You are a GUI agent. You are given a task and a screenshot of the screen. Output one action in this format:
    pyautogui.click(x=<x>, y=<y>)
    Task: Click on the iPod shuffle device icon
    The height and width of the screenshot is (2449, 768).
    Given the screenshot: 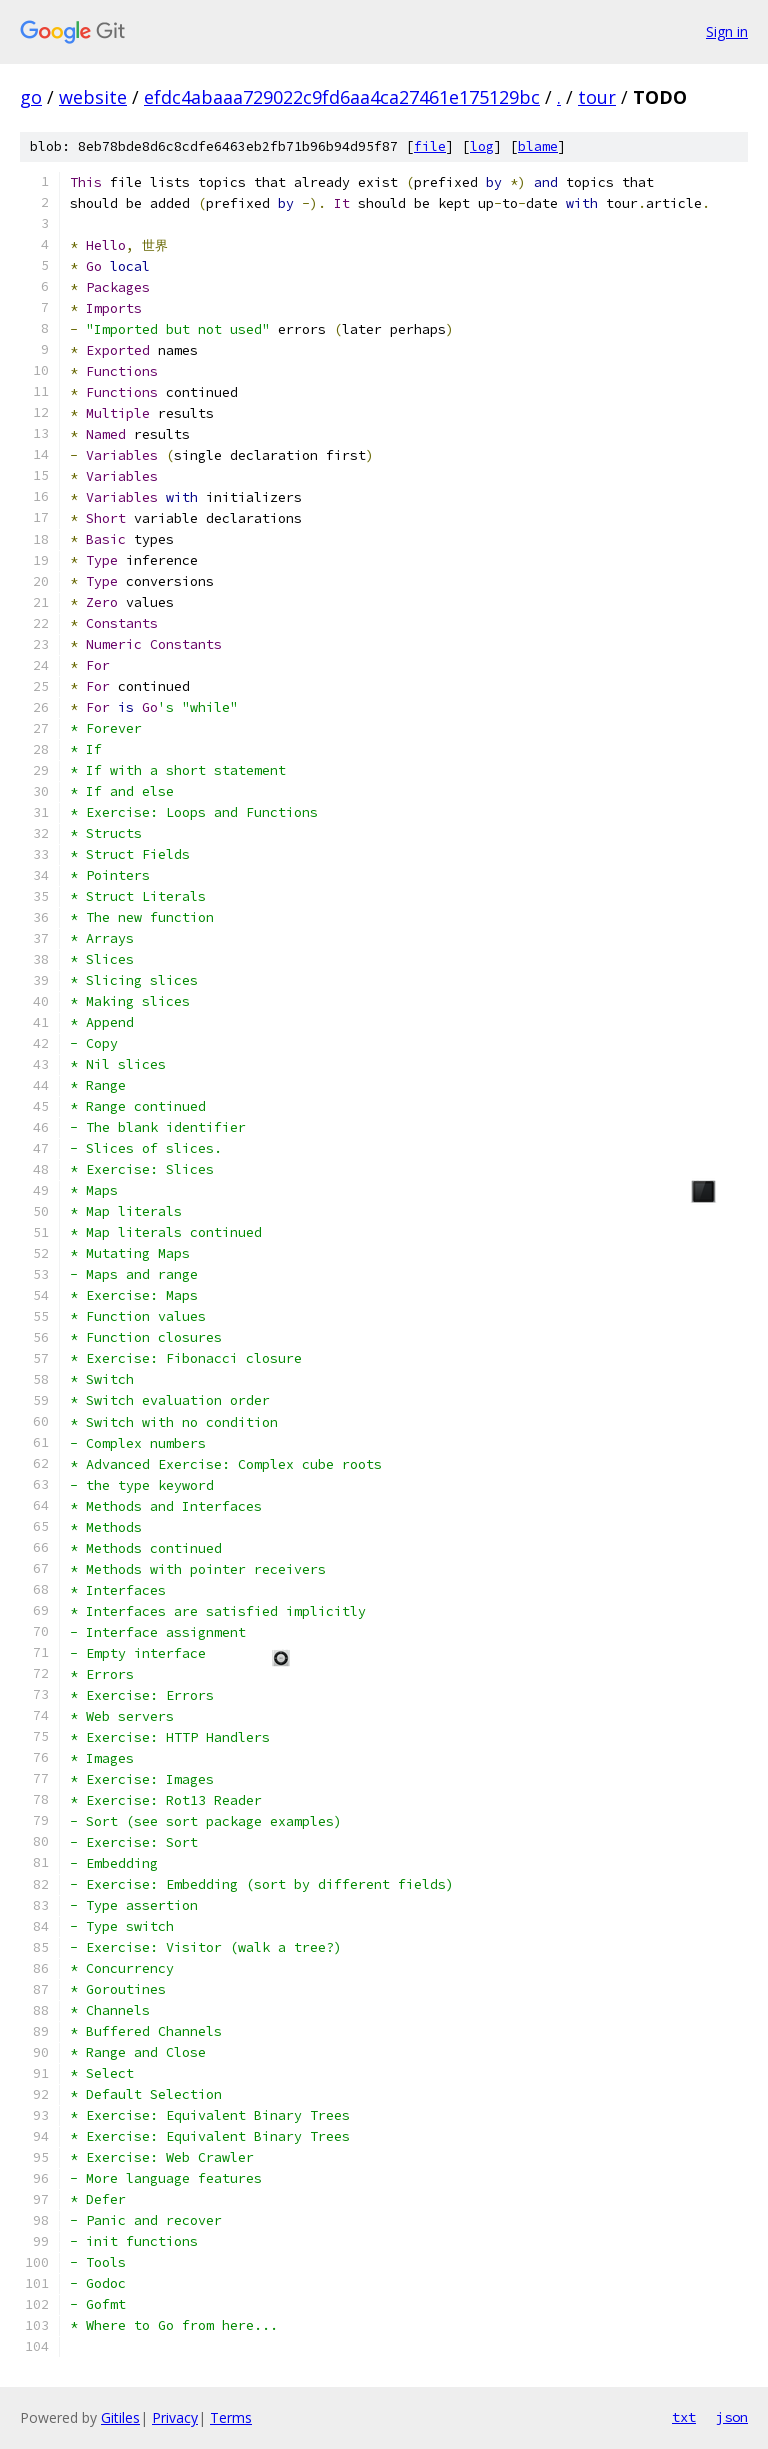 What is the action you would take?
    pyautogui.click(x=281, y=1658)
    